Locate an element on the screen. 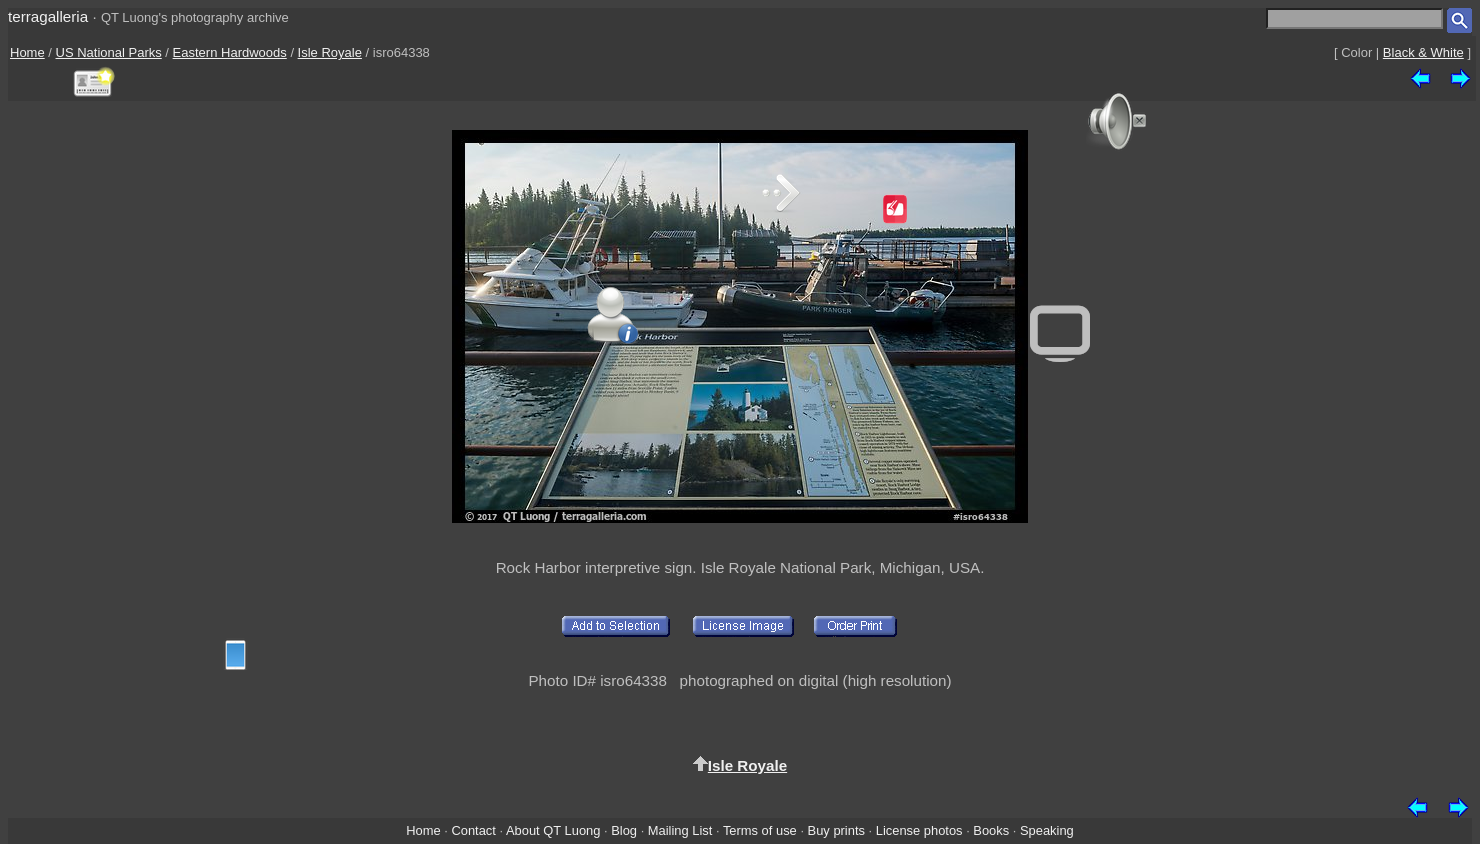 The height and width of the screenshot is (844, 1480). display or monitor settings is located at coordinates (1060, 332).